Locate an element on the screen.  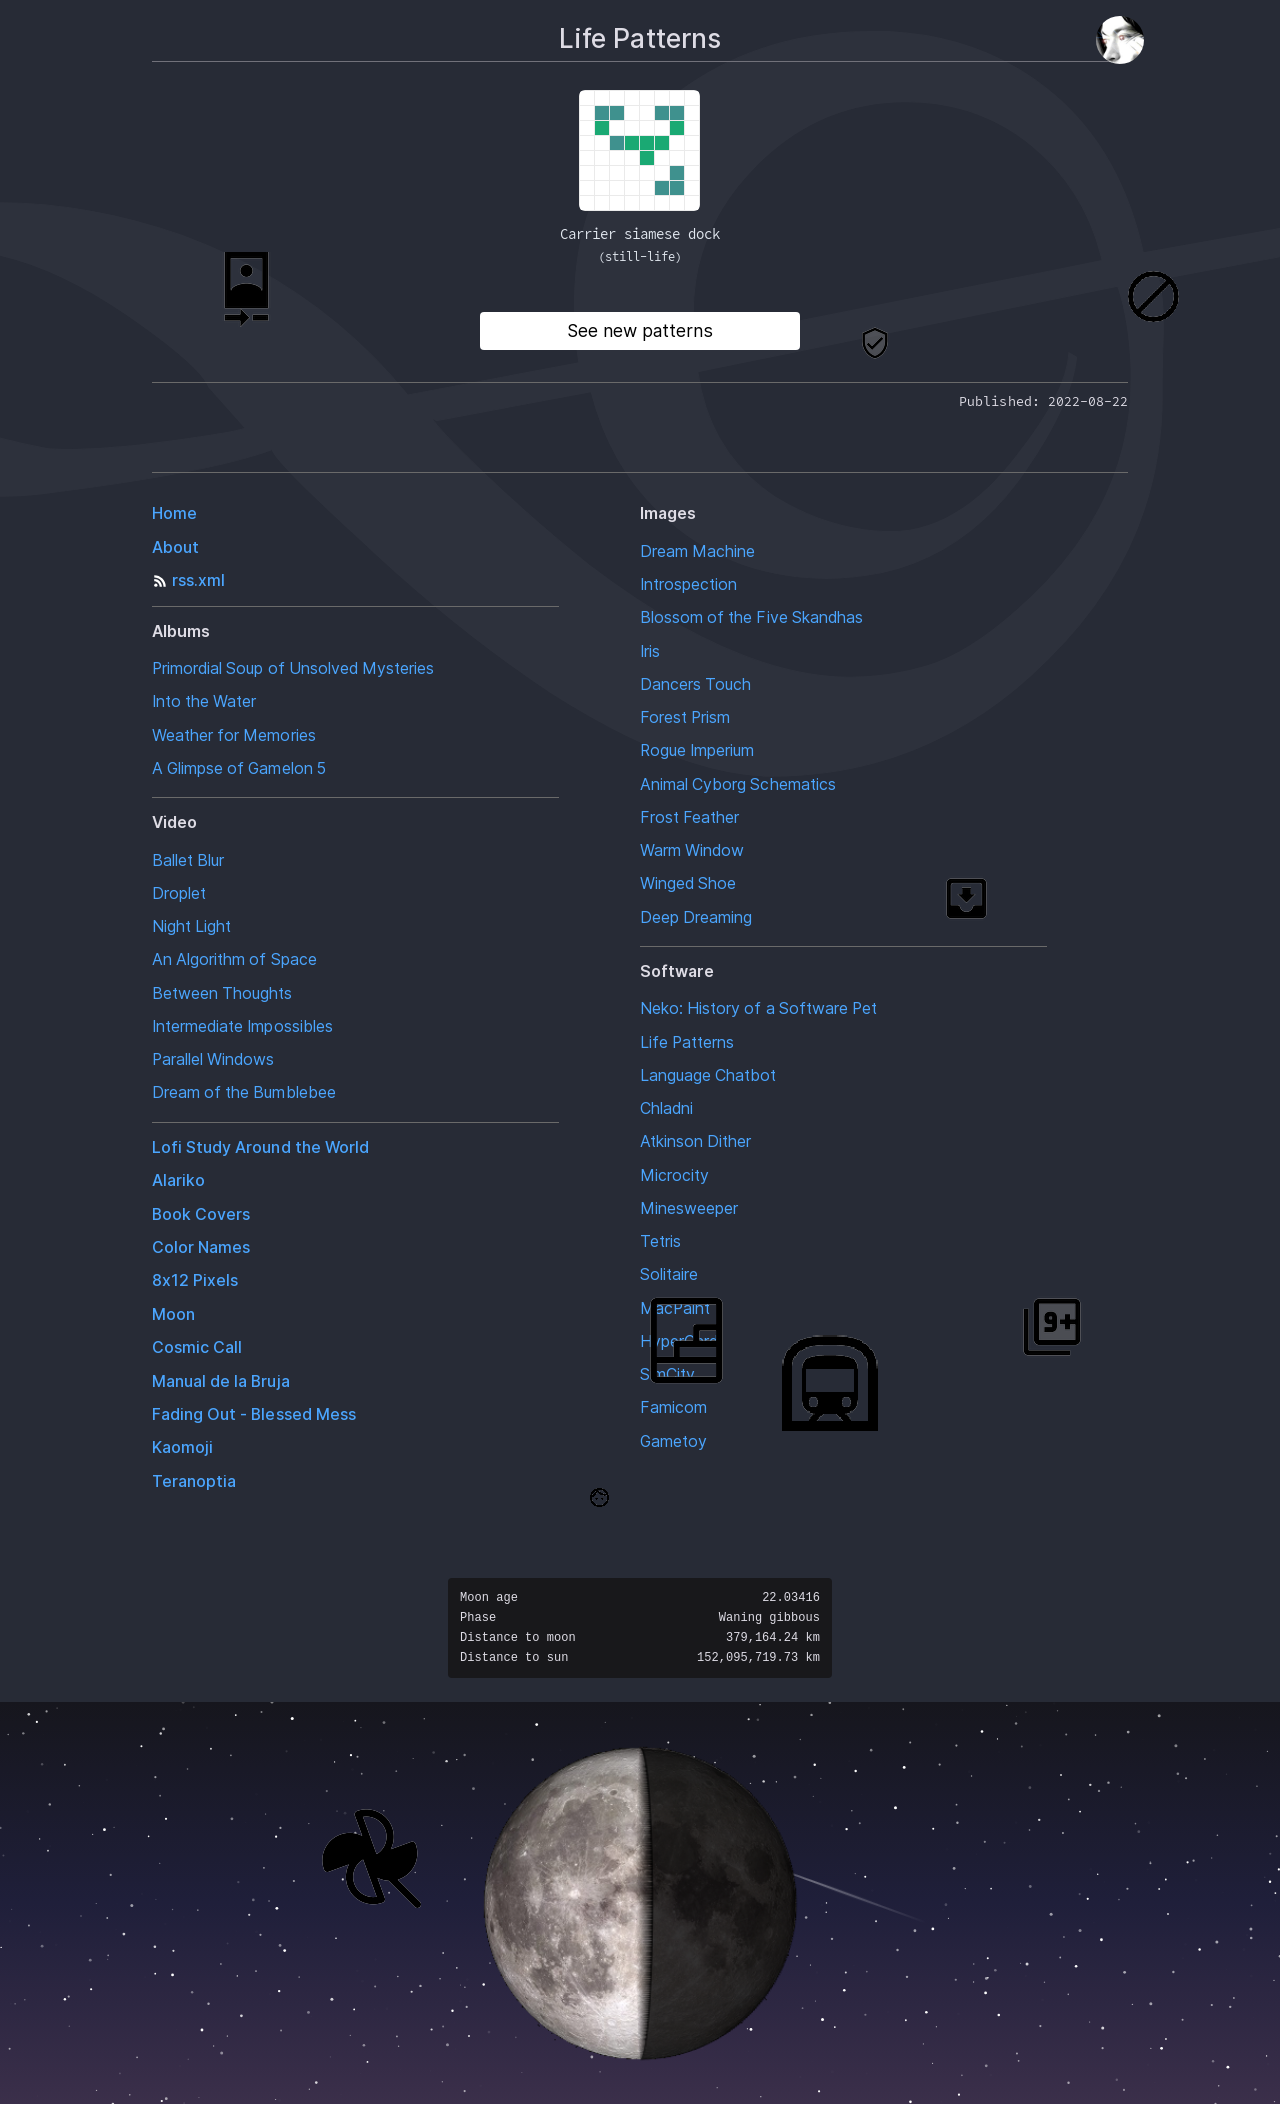
view subway or metro transit options is located at coordinates (830, 1383).